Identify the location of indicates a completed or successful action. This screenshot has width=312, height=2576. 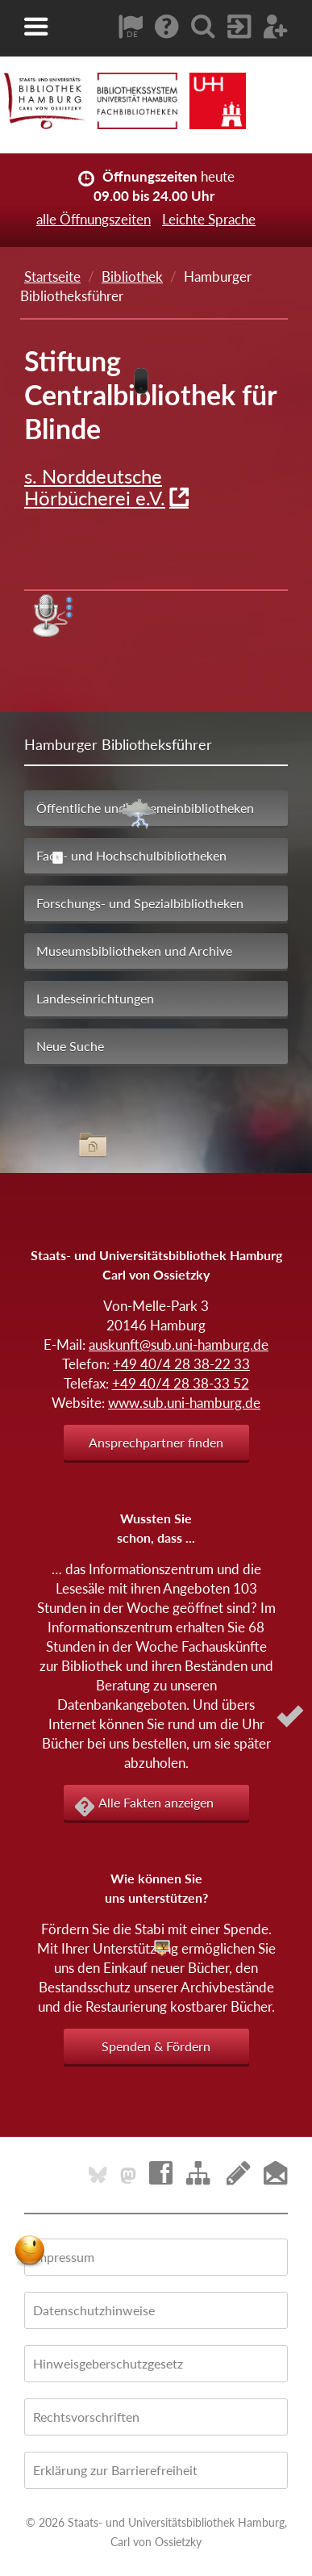
(289, 1715).